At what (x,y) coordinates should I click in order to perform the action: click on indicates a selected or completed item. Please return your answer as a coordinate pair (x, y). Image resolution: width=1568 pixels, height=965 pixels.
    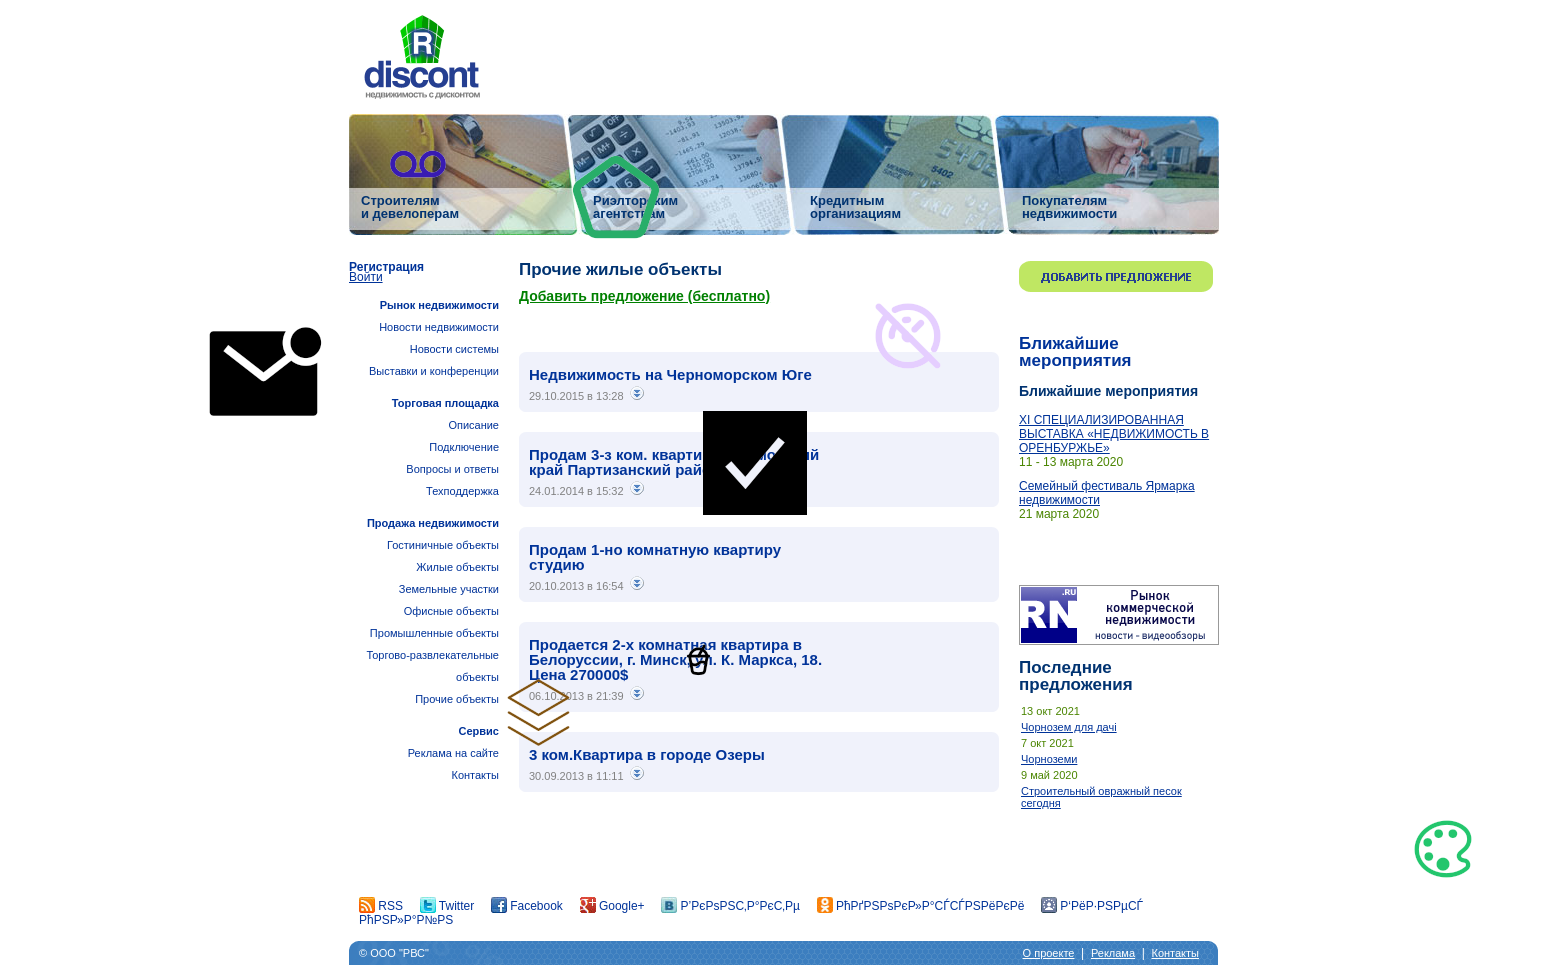
    Looking at the image, I should click on (755, 463).